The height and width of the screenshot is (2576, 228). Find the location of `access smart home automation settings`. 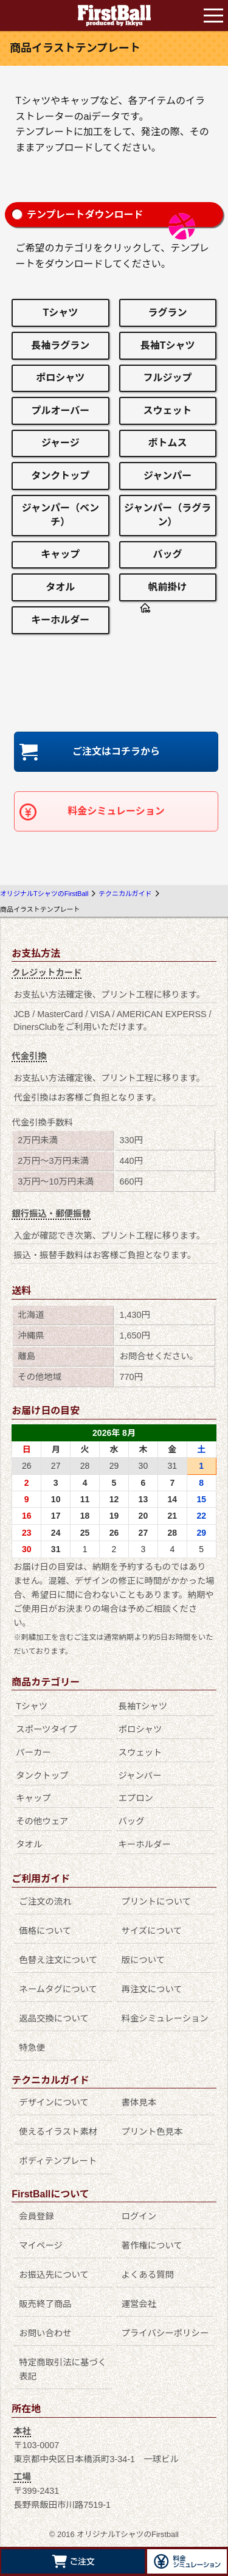

access smart home automation settings is located at coordinates (145, 607).